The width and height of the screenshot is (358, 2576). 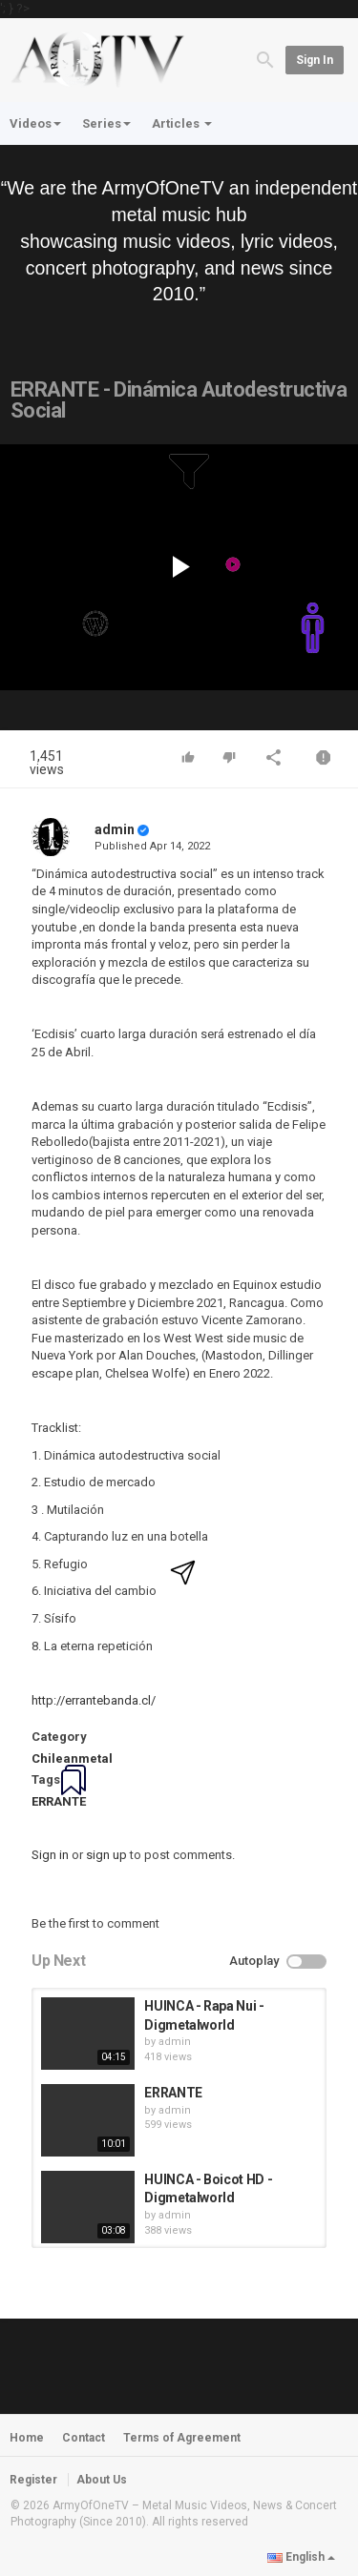 What do you see at coordinates (189, 469) in the screenshot?
I see `filter or sort content` at bounding box center [189, 469].